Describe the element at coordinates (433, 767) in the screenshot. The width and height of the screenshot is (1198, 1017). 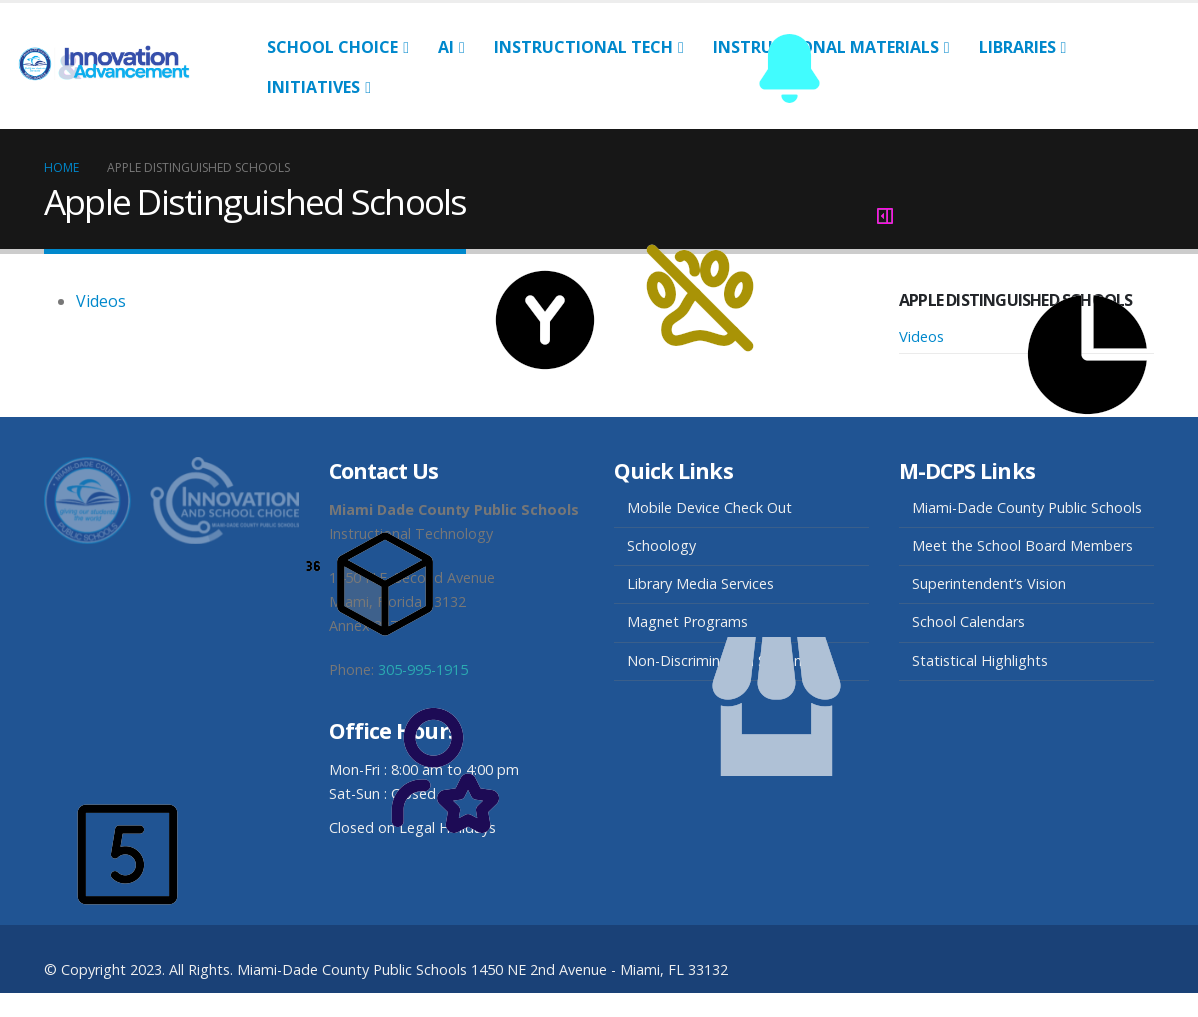
I see `view or access favorite user` at that location.